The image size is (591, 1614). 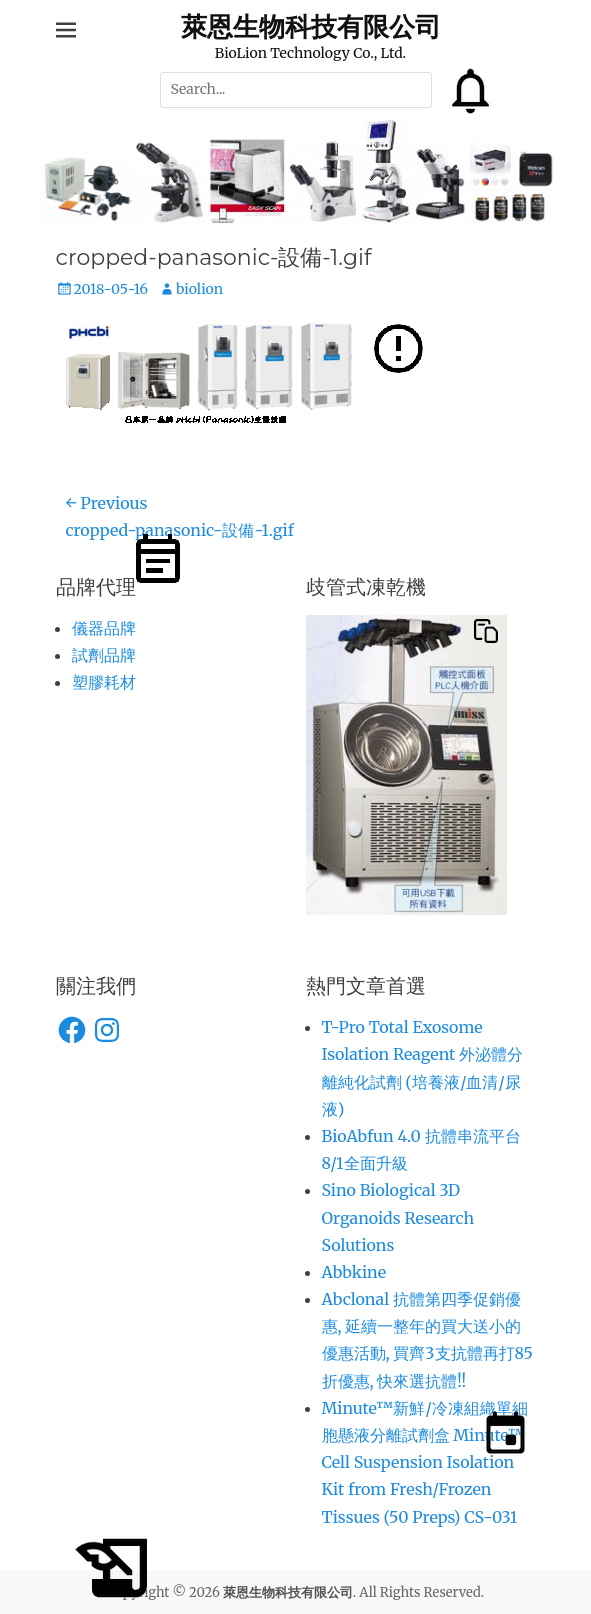 I want to click on indicates an error or problem has occurred, so click(x=398, y=348).